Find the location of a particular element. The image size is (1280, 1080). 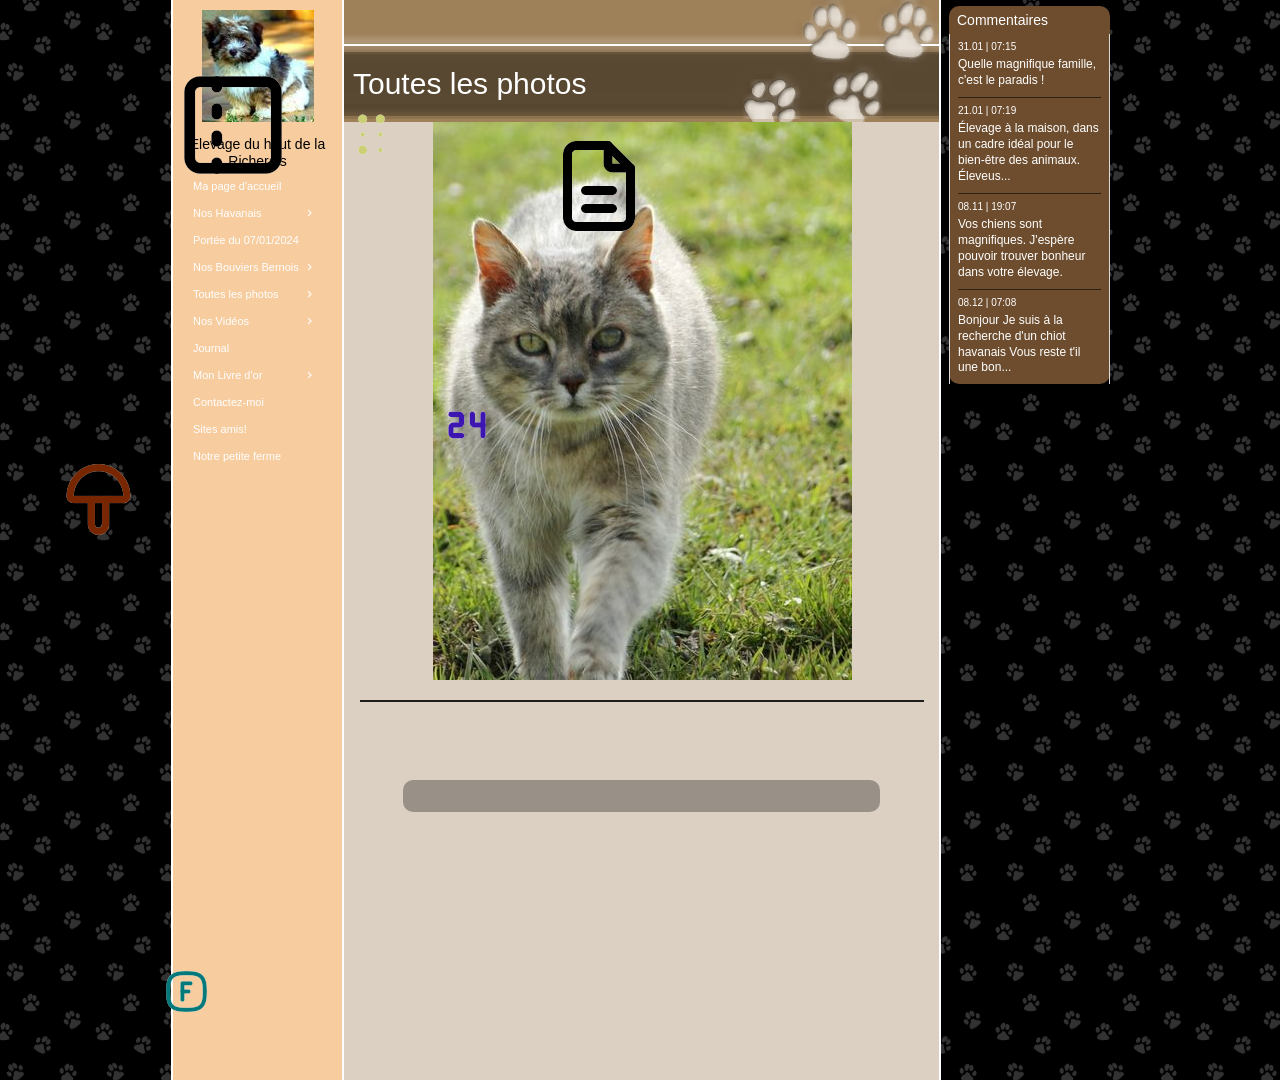

view file details or description is located at coordinates (599, 186).